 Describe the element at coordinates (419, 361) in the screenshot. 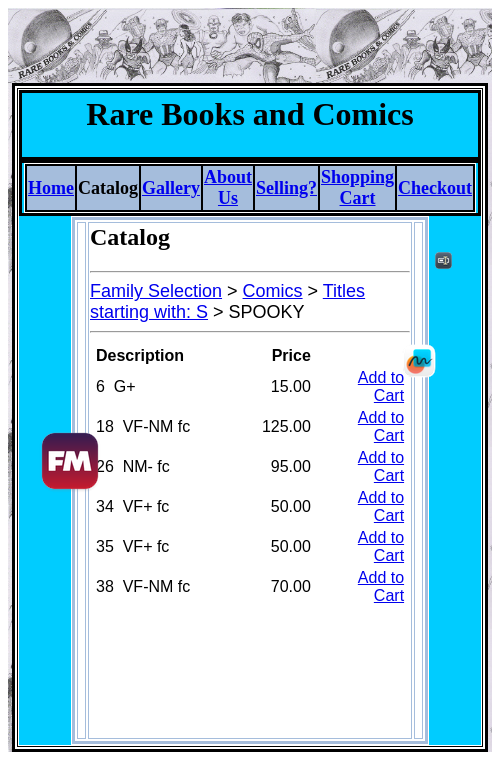

I see `open freeform app for brainstorming and sketching` at that location.